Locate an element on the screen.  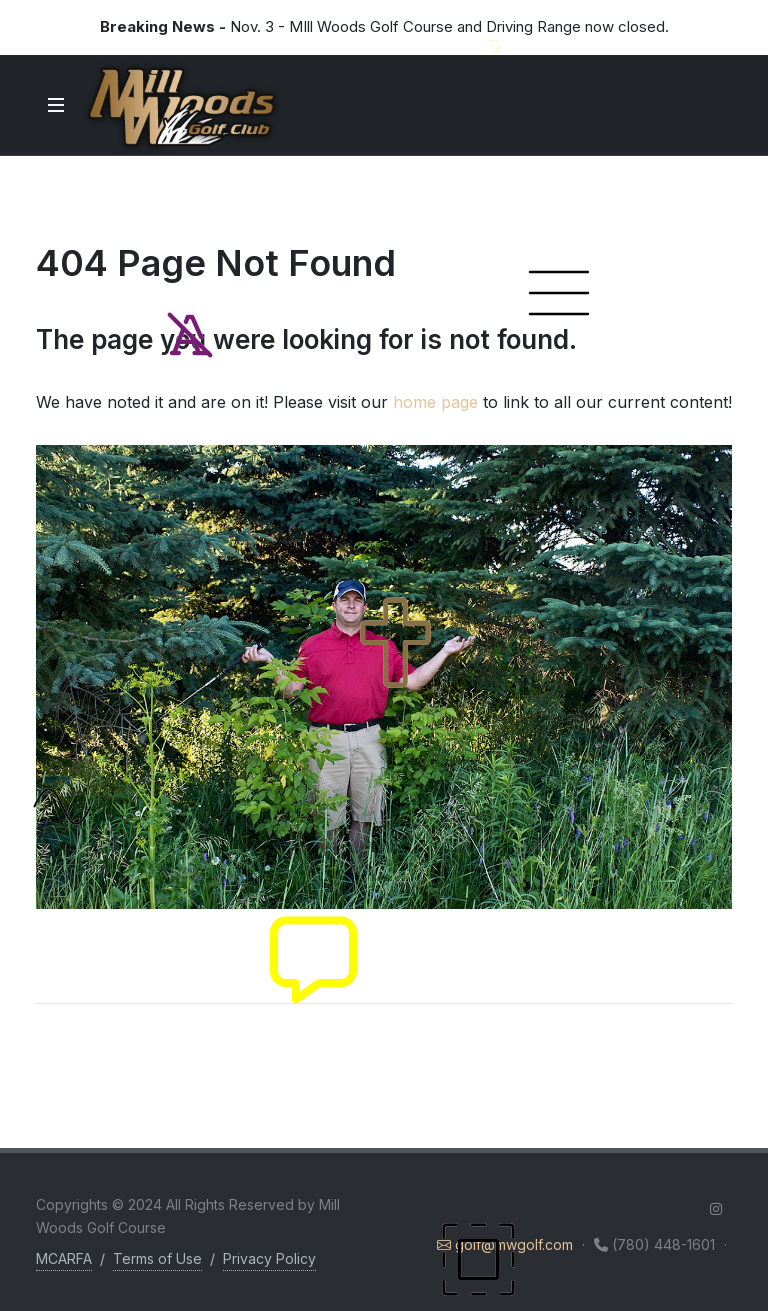
indicates a religious or faith-based feature is located at coordinates (395, 642).